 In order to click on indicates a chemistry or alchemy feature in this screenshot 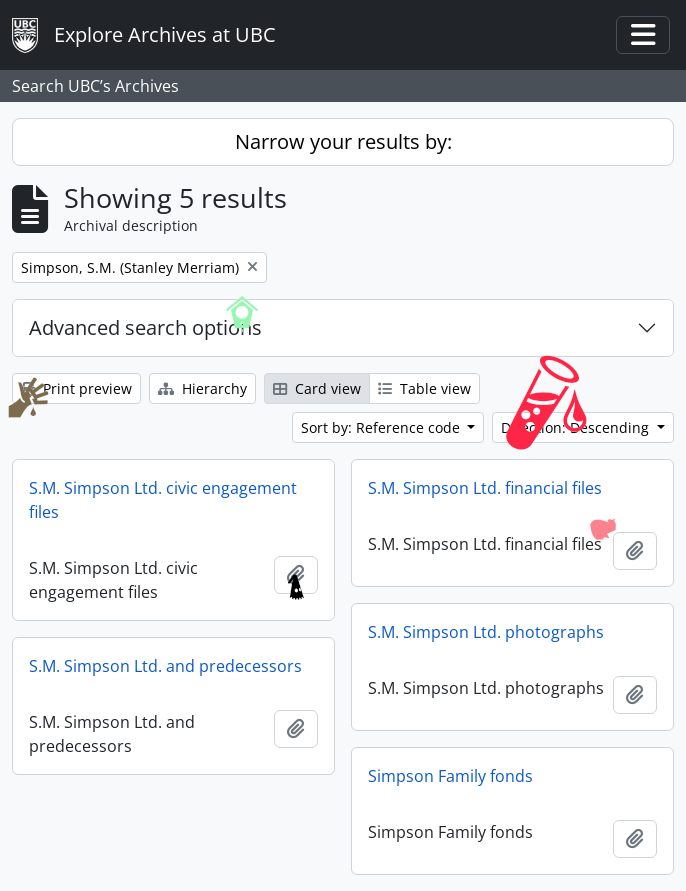, I will do `click(543, 403)`.